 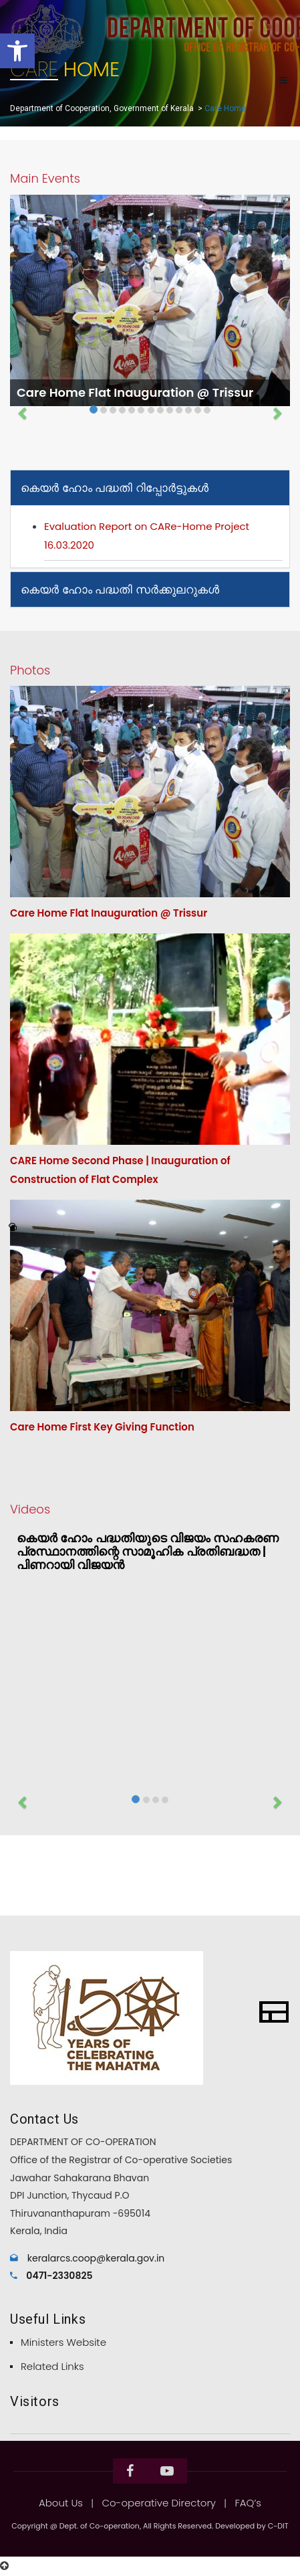 What do you see at coordinates (273, 2012) in the screenshot?
I see `switch to compact view layout` at bounding box center [273, 2012].